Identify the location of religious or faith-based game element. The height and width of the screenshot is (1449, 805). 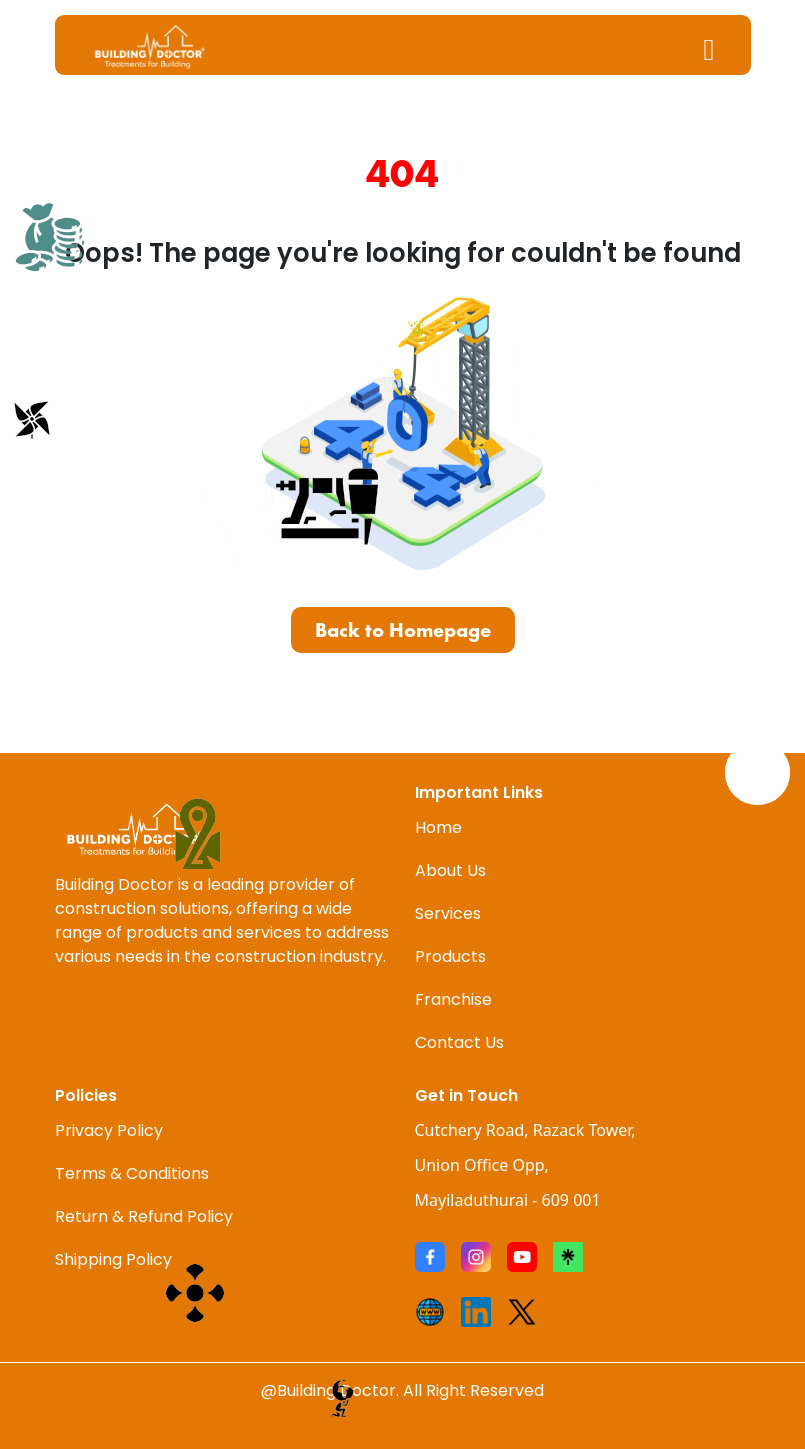
(197, 833).